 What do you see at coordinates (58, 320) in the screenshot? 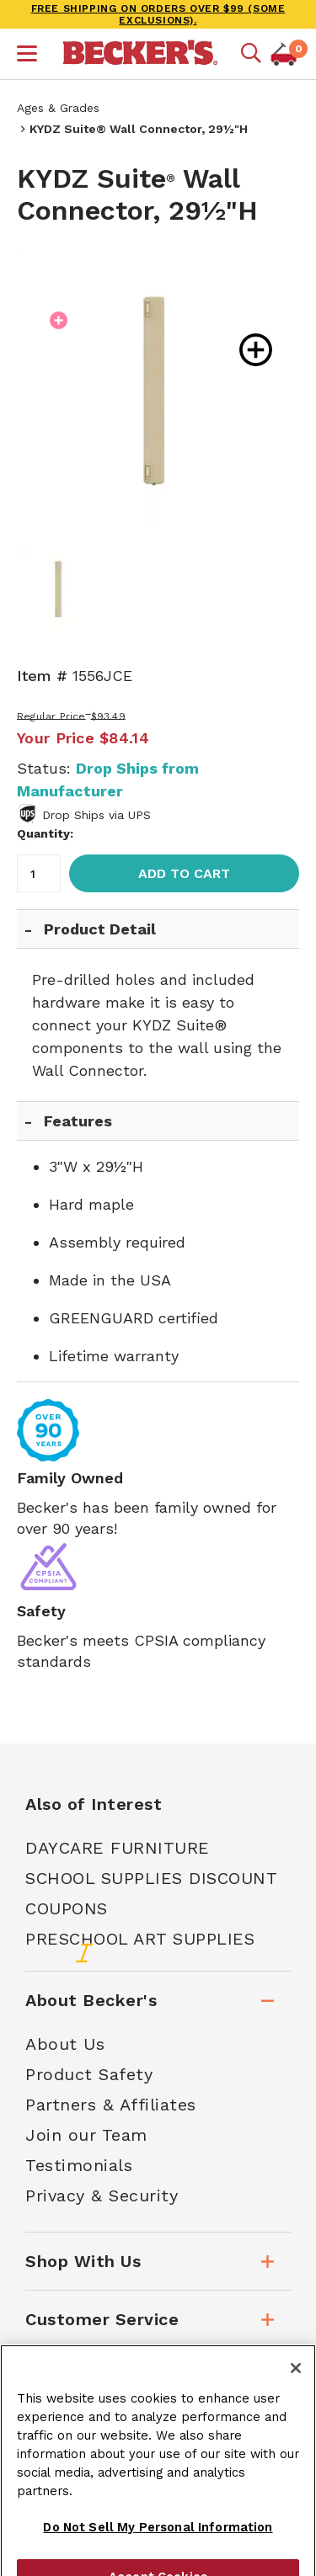
I see `add a new item` at bounding box center [58, 320].